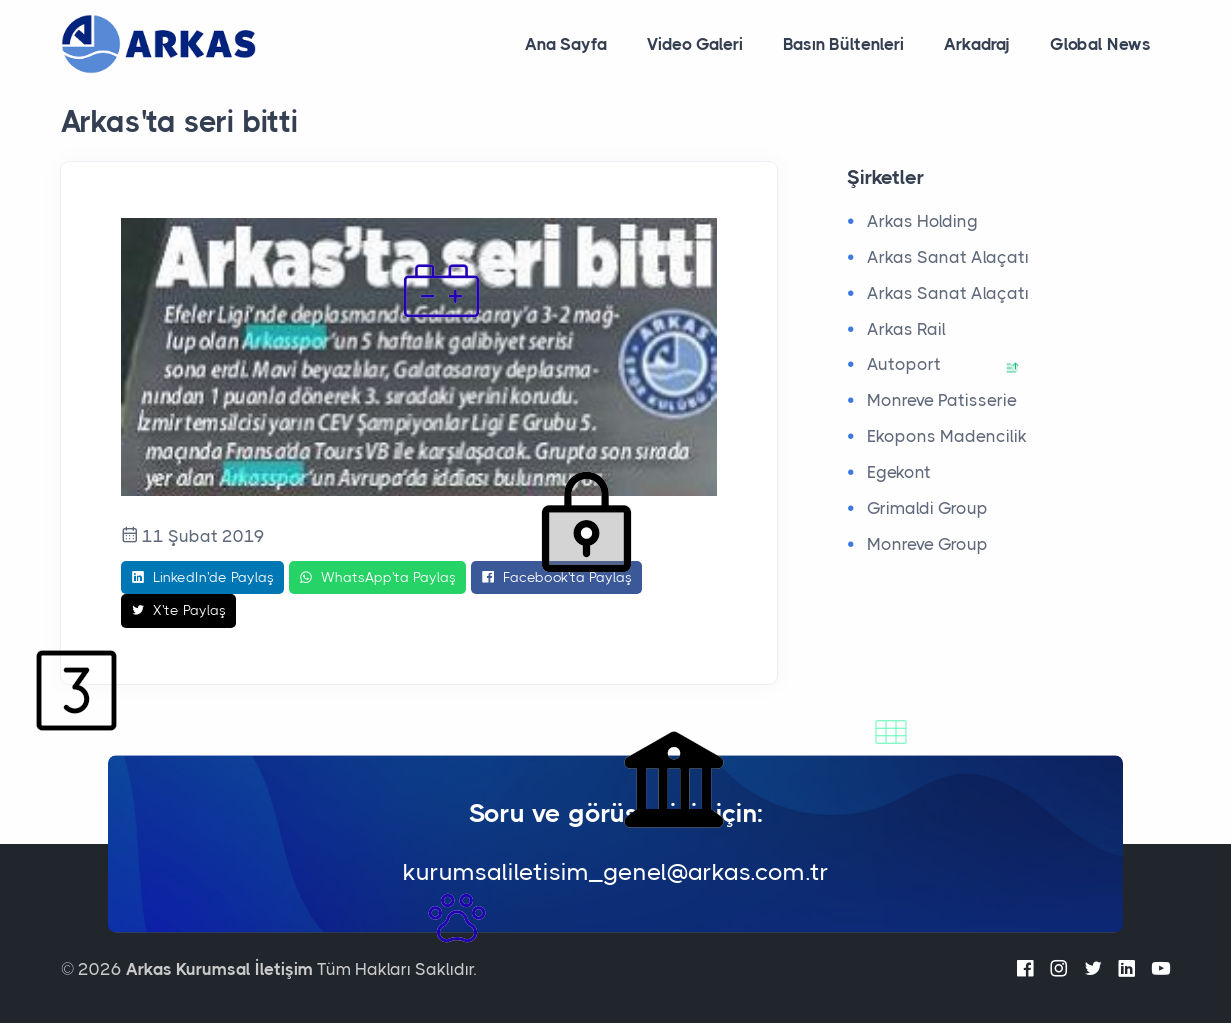  I want to click on sort items in descending order, so click(1012, 368).